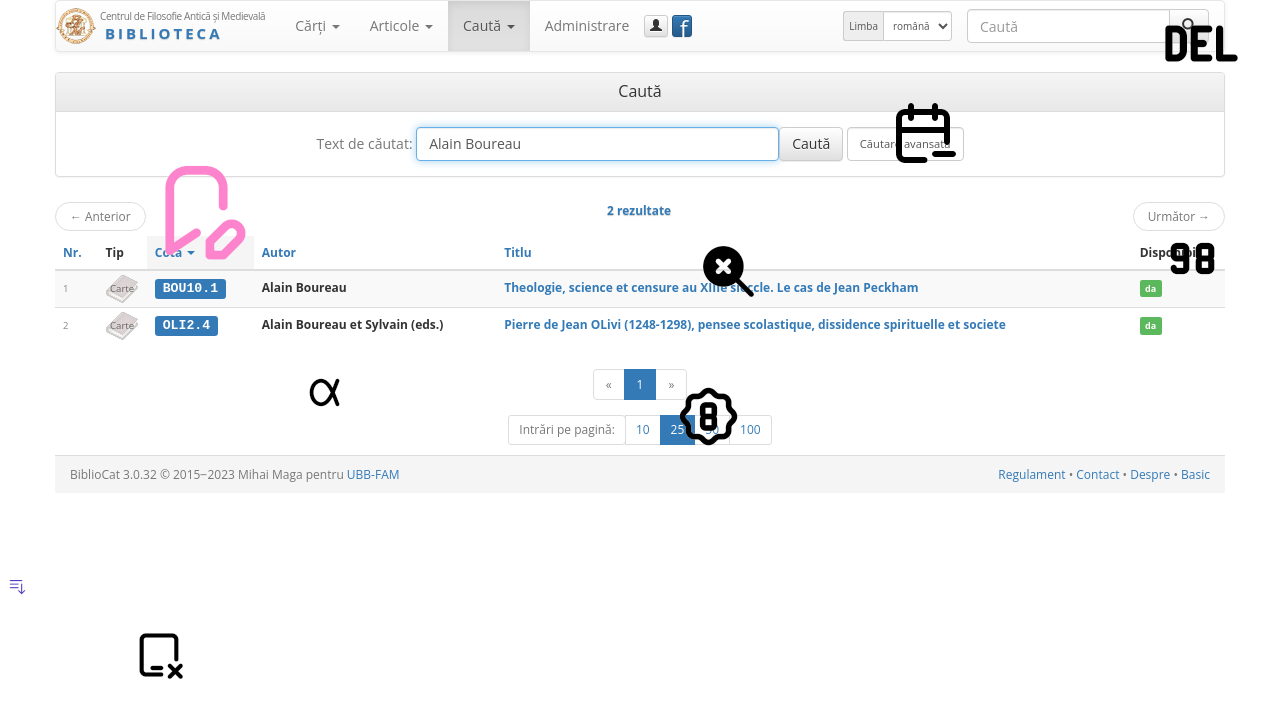  What do you see at coordinates (728, 271) in the screenshot?
I see `cancel or clear current search` at bounding box center [728, 271].